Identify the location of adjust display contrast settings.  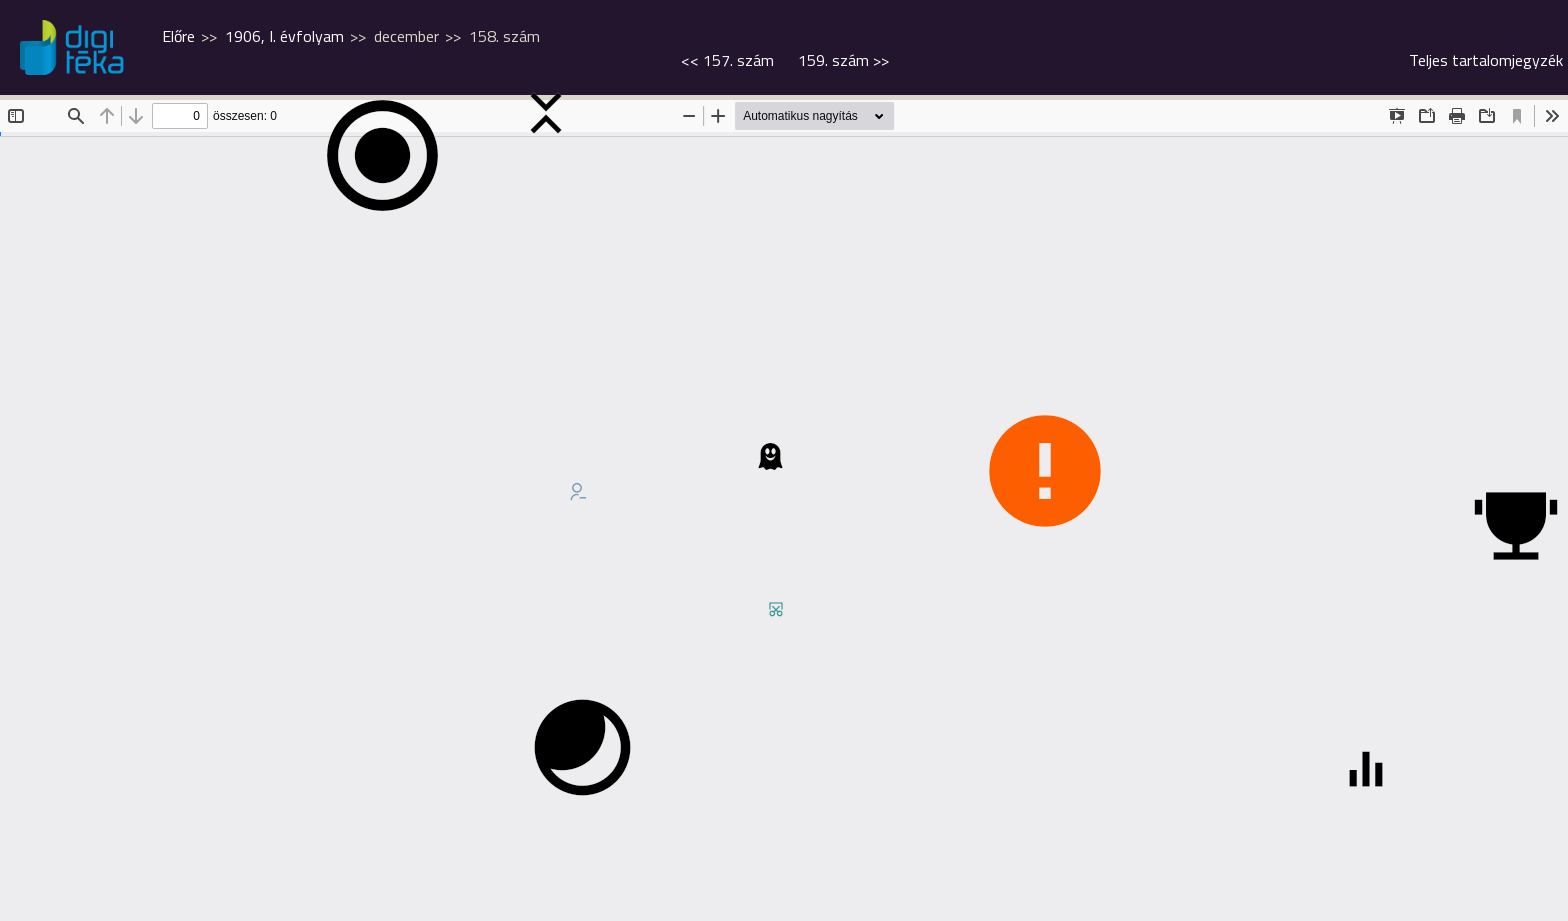
(582, 747).